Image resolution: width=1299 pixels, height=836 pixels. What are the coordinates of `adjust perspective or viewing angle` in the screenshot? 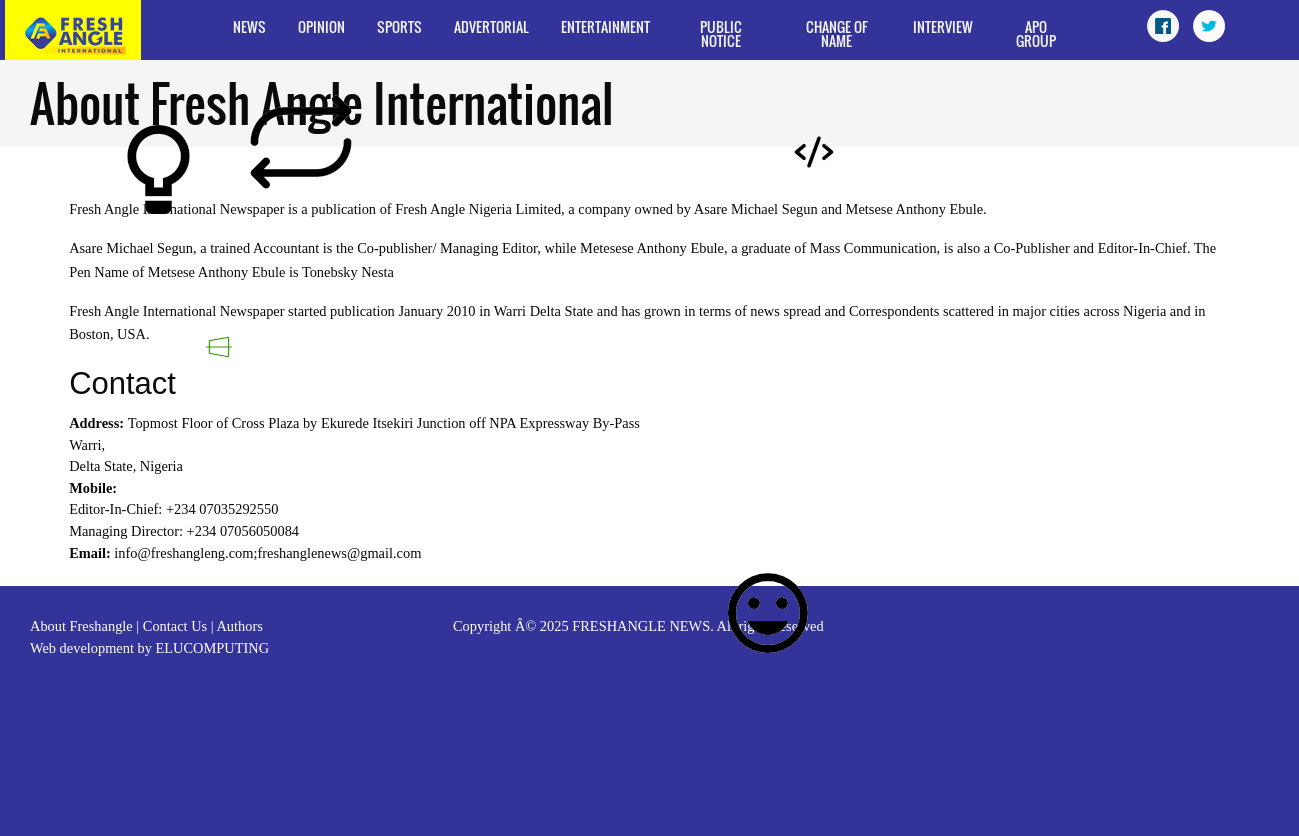 It's located at (219, 347).